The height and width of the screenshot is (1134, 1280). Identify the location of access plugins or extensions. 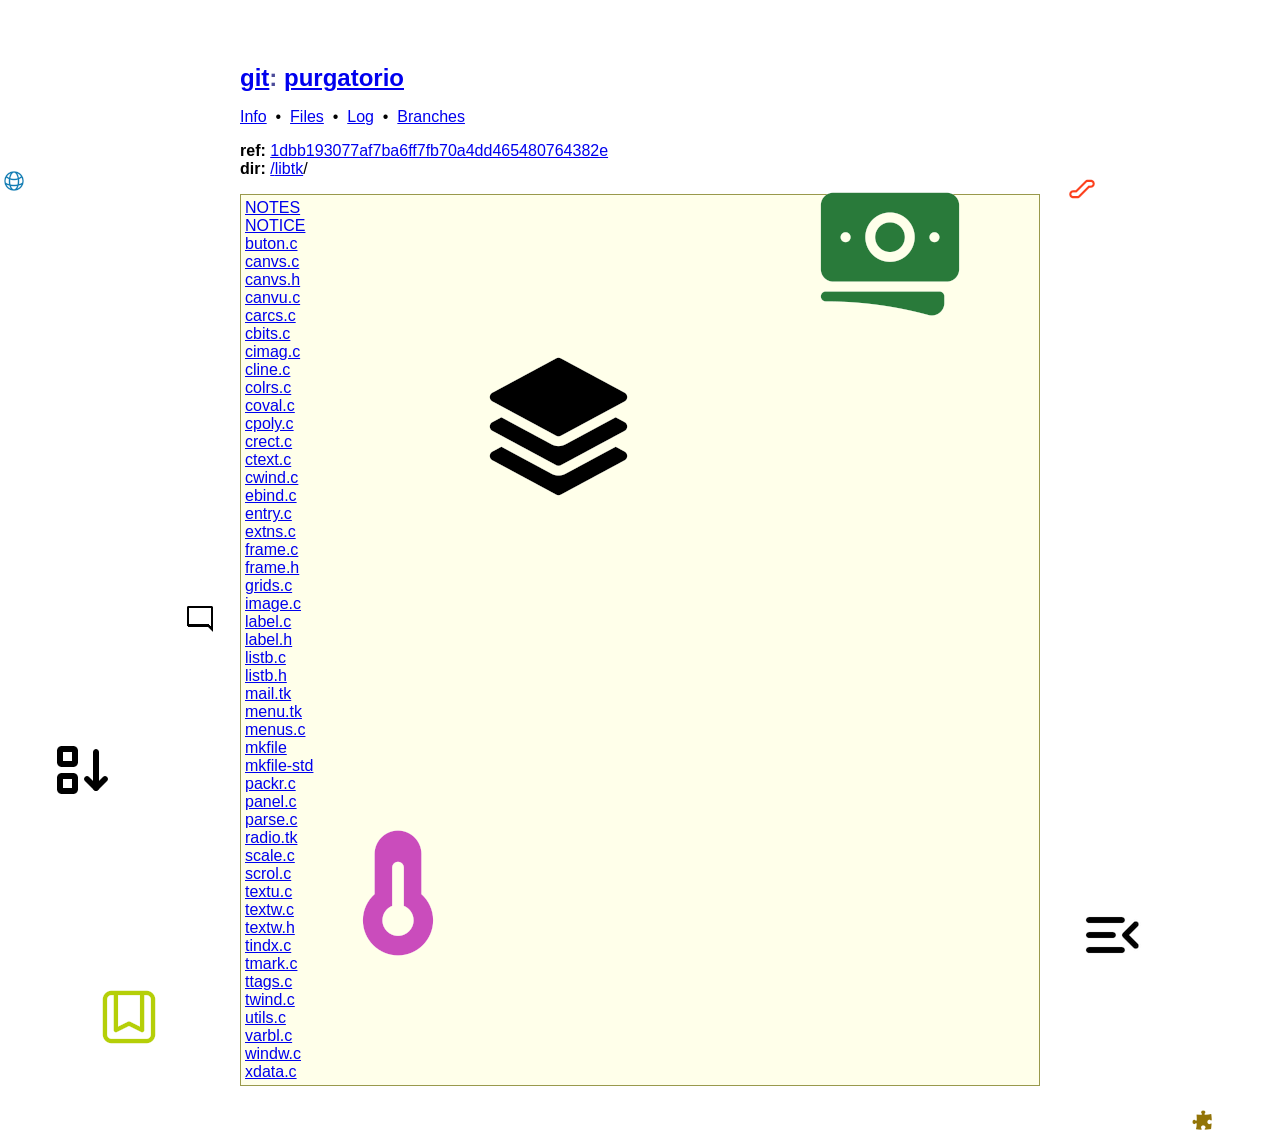
(1202, 1120).